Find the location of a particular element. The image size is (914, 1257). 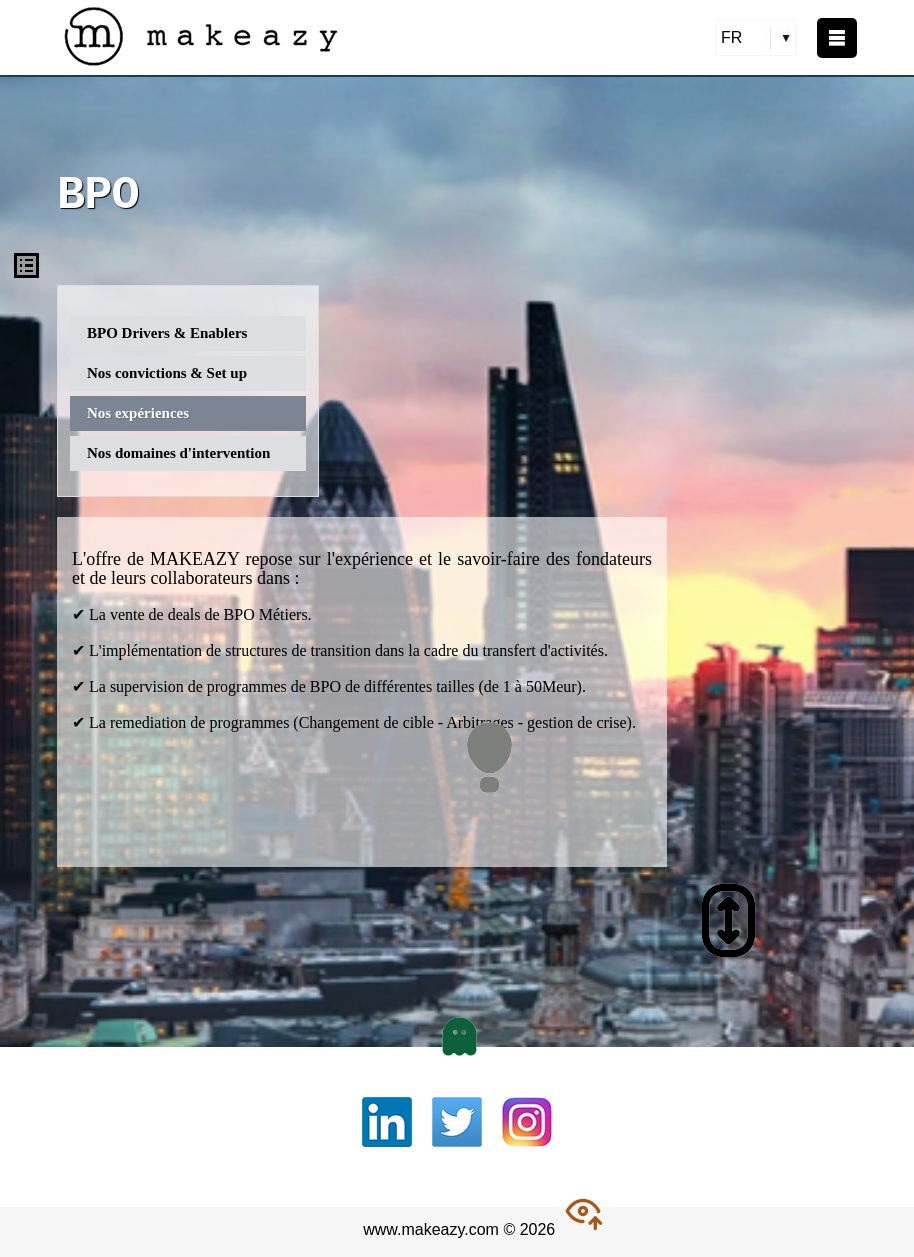

scroll up or down on the page is located at coordinates (728, 920).